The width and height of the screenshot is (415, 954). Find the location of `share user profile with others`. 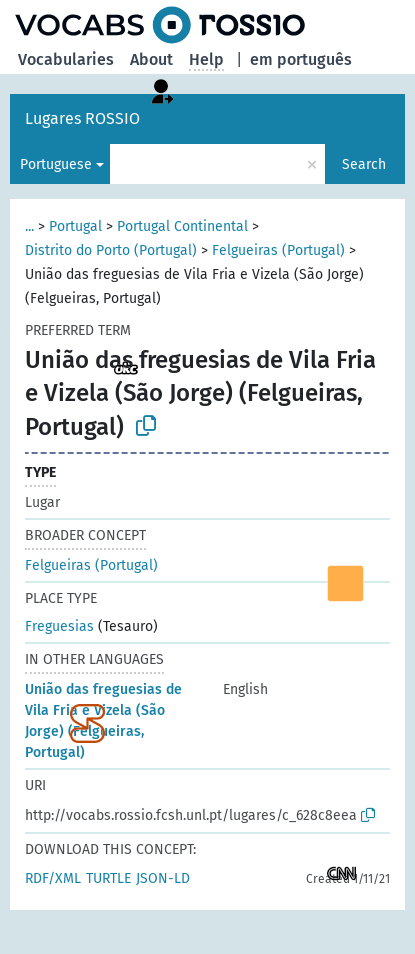

share user profile with others is located at coordinates (161, 92).